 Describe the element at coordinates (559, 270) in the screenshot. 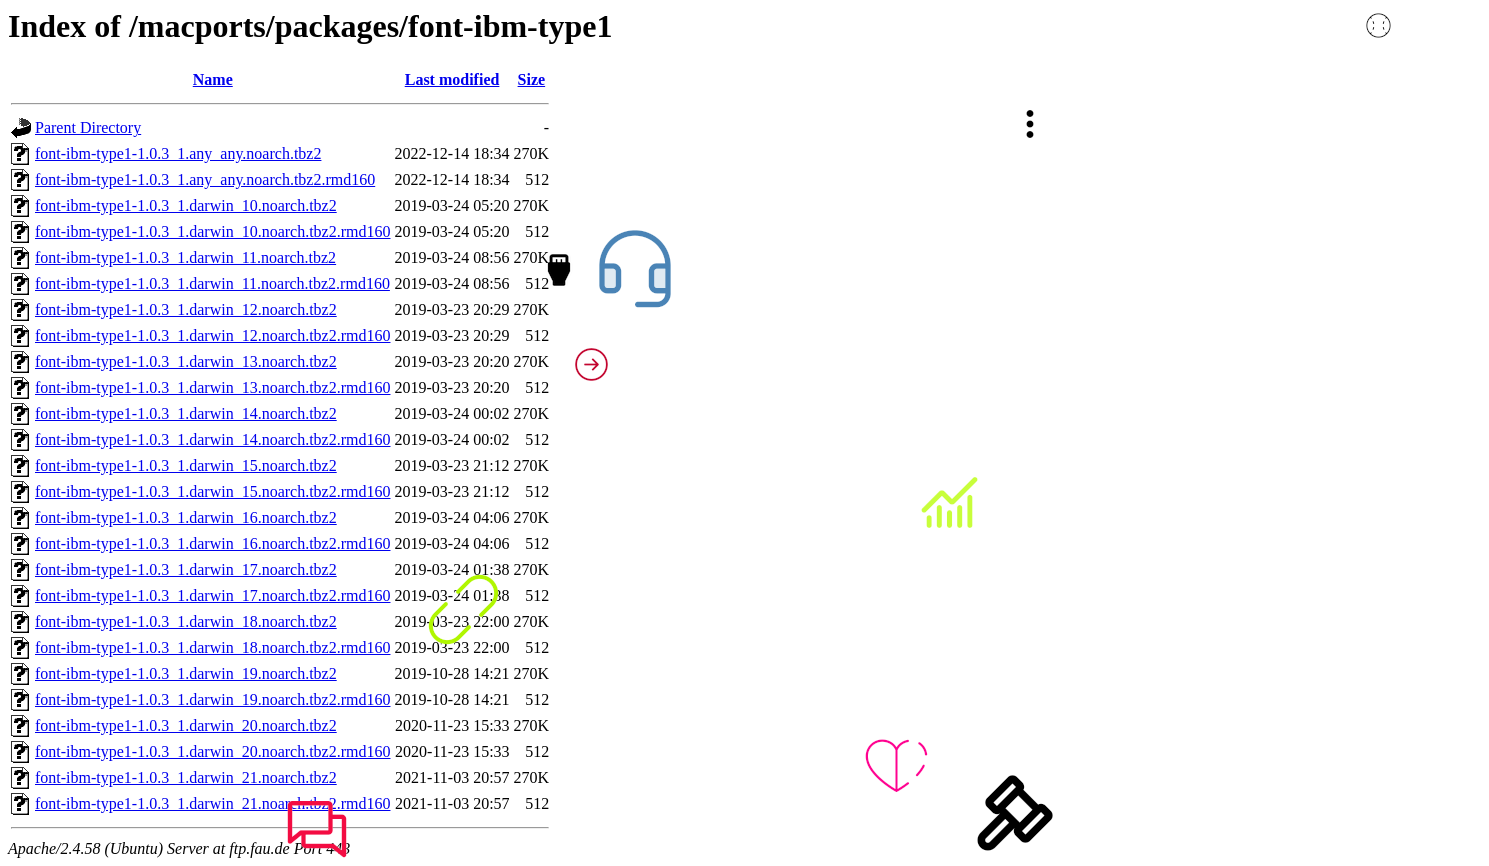

I see `configure HDMI input settings` at that location.